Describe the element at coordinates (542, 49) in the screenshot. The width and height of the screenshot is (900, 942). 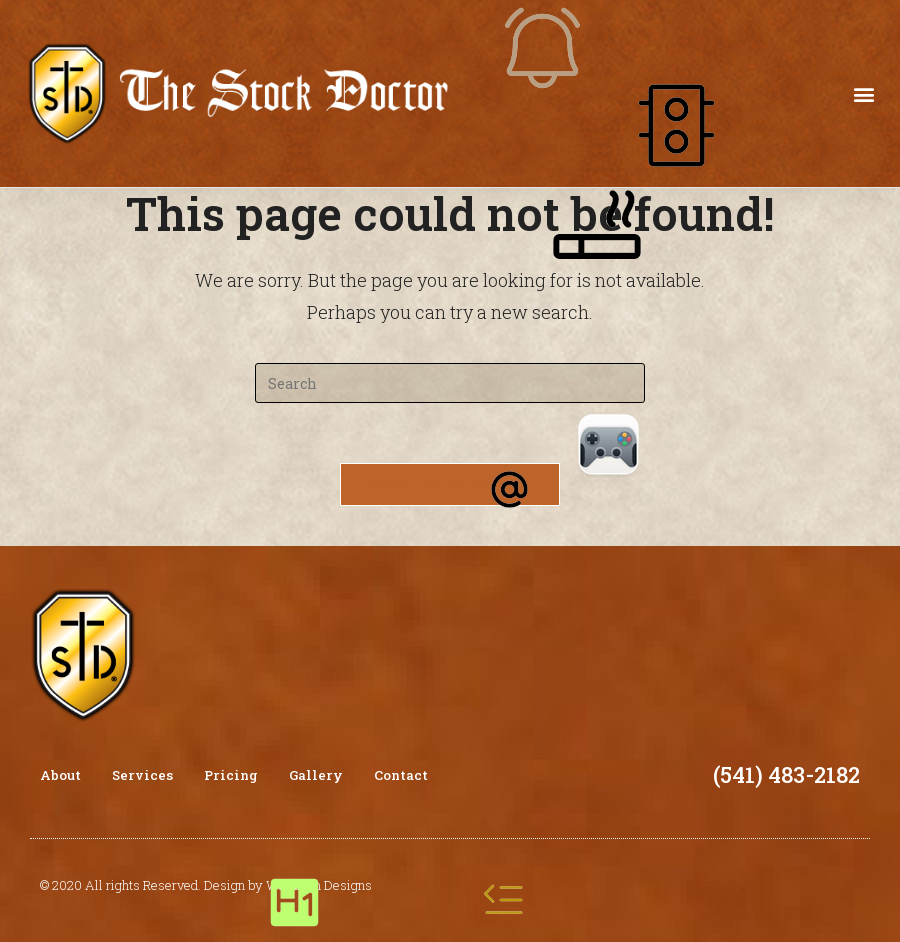
I see `indicates new notifications or alerts` at that location.